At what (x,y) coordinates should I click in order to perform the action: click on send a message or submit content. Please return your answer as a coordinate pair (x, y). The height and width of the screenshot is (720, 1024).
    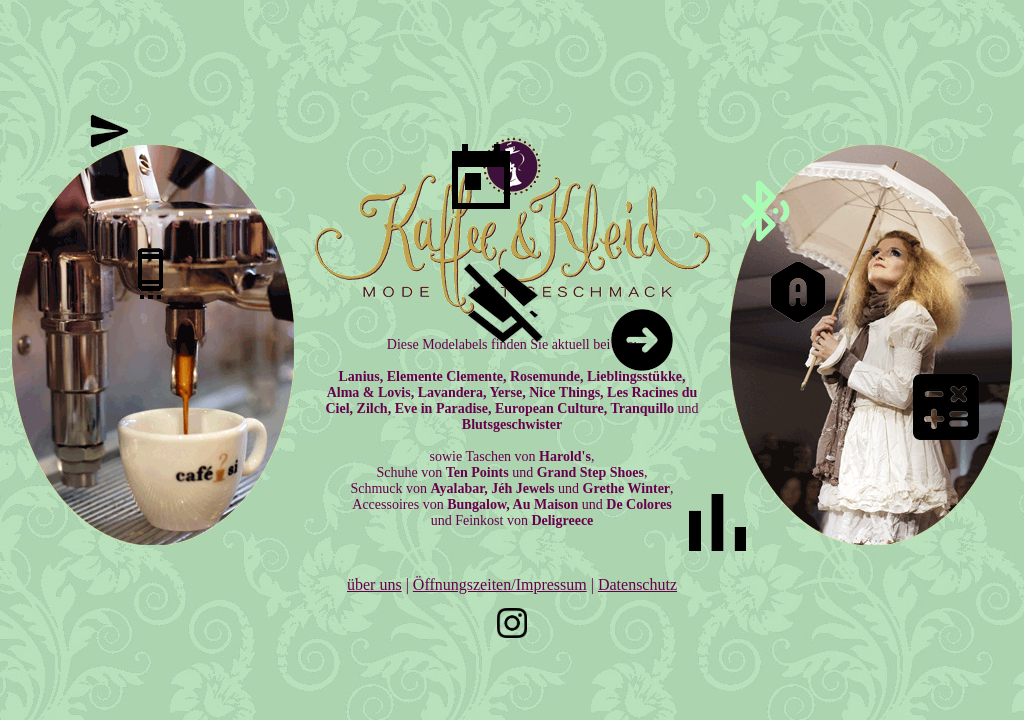
    Looking at the image, I should click on (110, 131).